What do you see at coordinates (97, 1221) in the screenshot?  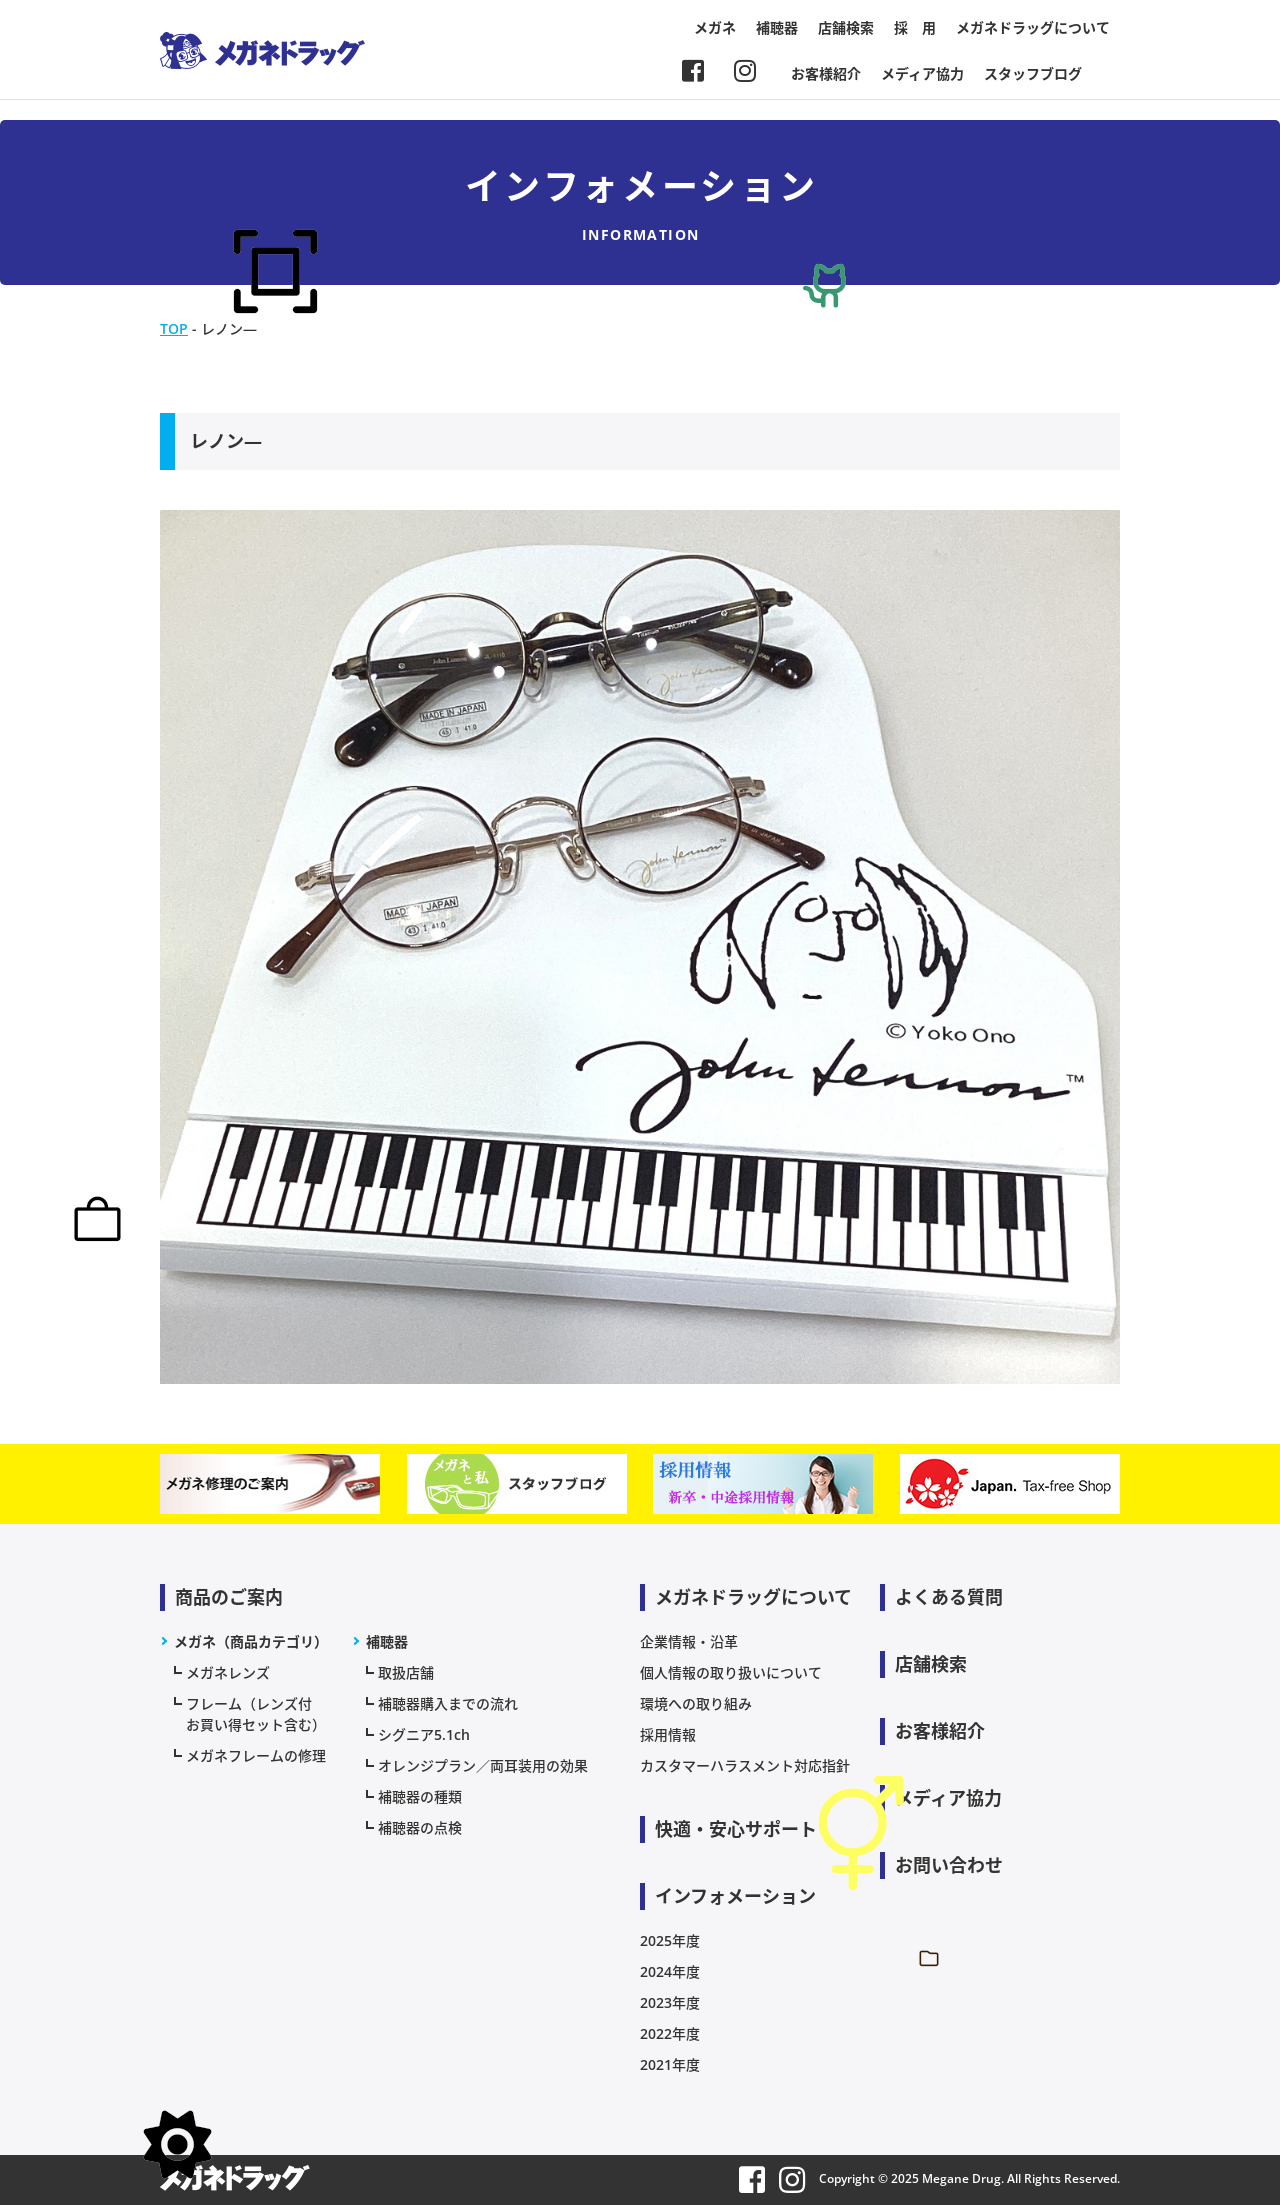 I see `view your shopping bag` at bounding box center [97, 1221].